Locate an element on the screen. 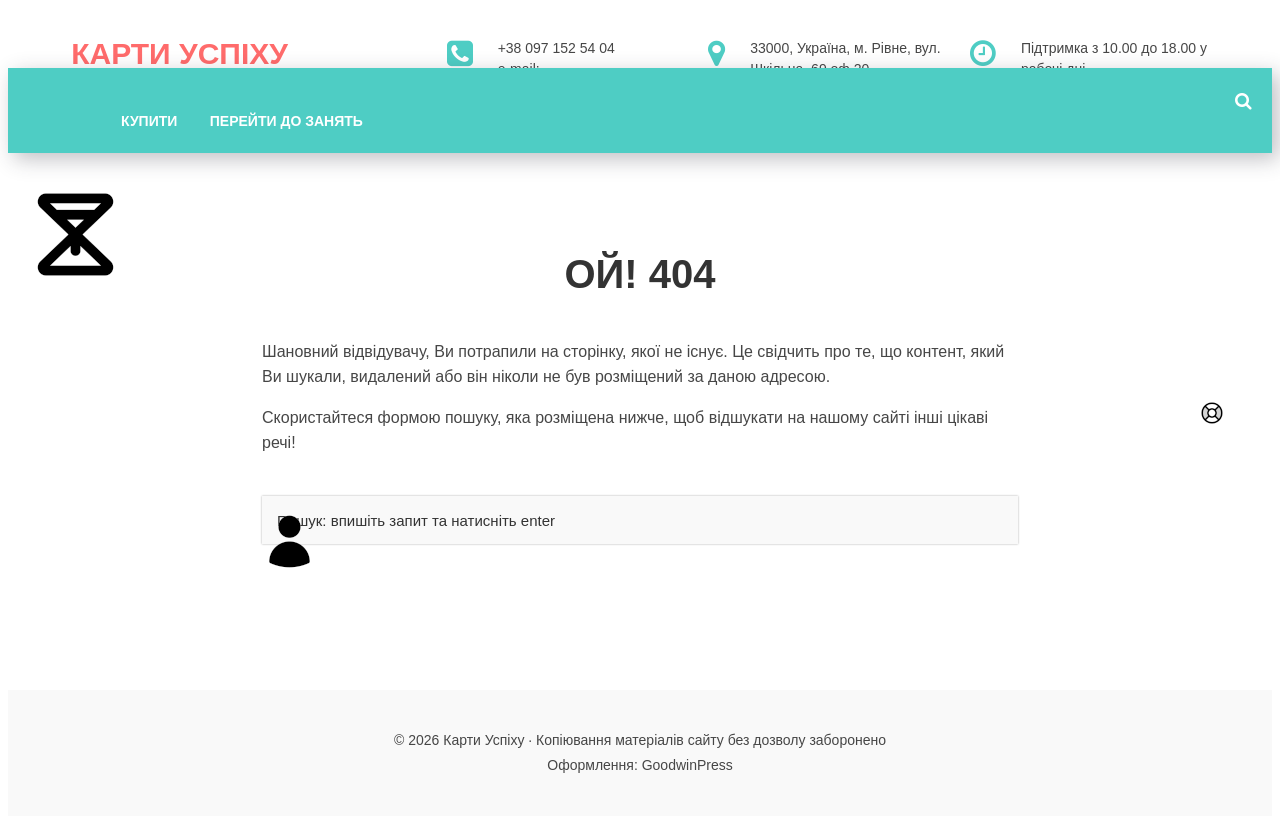 This screenshot has height=824, width=1280. indicates a task or process is in progress is located at coordinates (75, 234).